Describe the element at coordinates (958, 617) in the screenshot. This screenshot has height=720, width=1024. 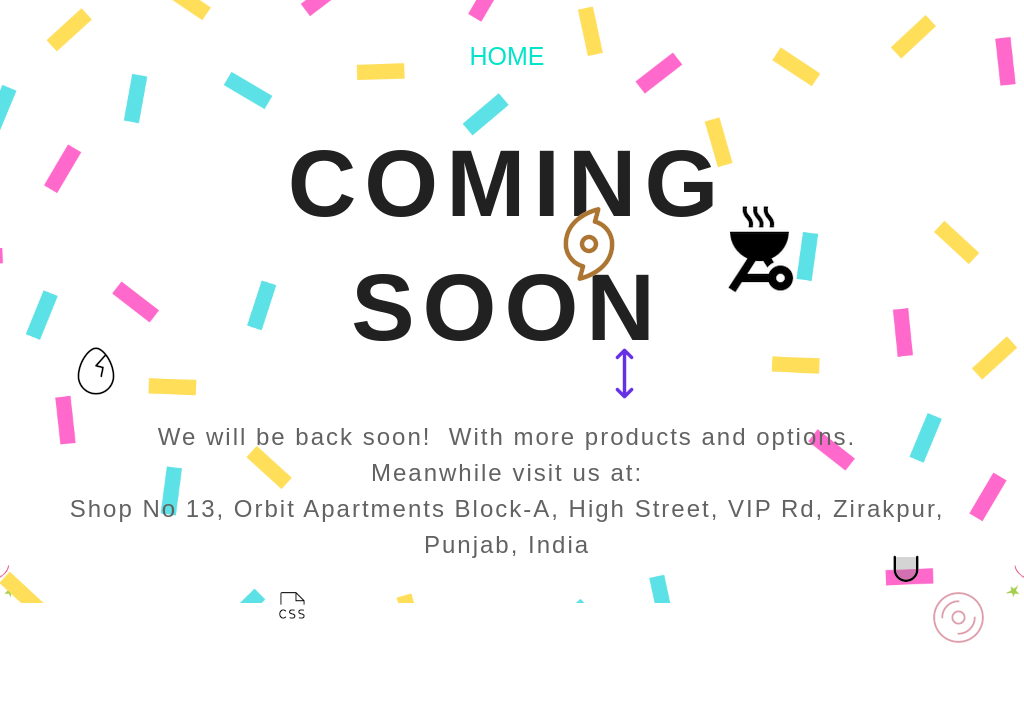
I see `access music or audio library` at that location.